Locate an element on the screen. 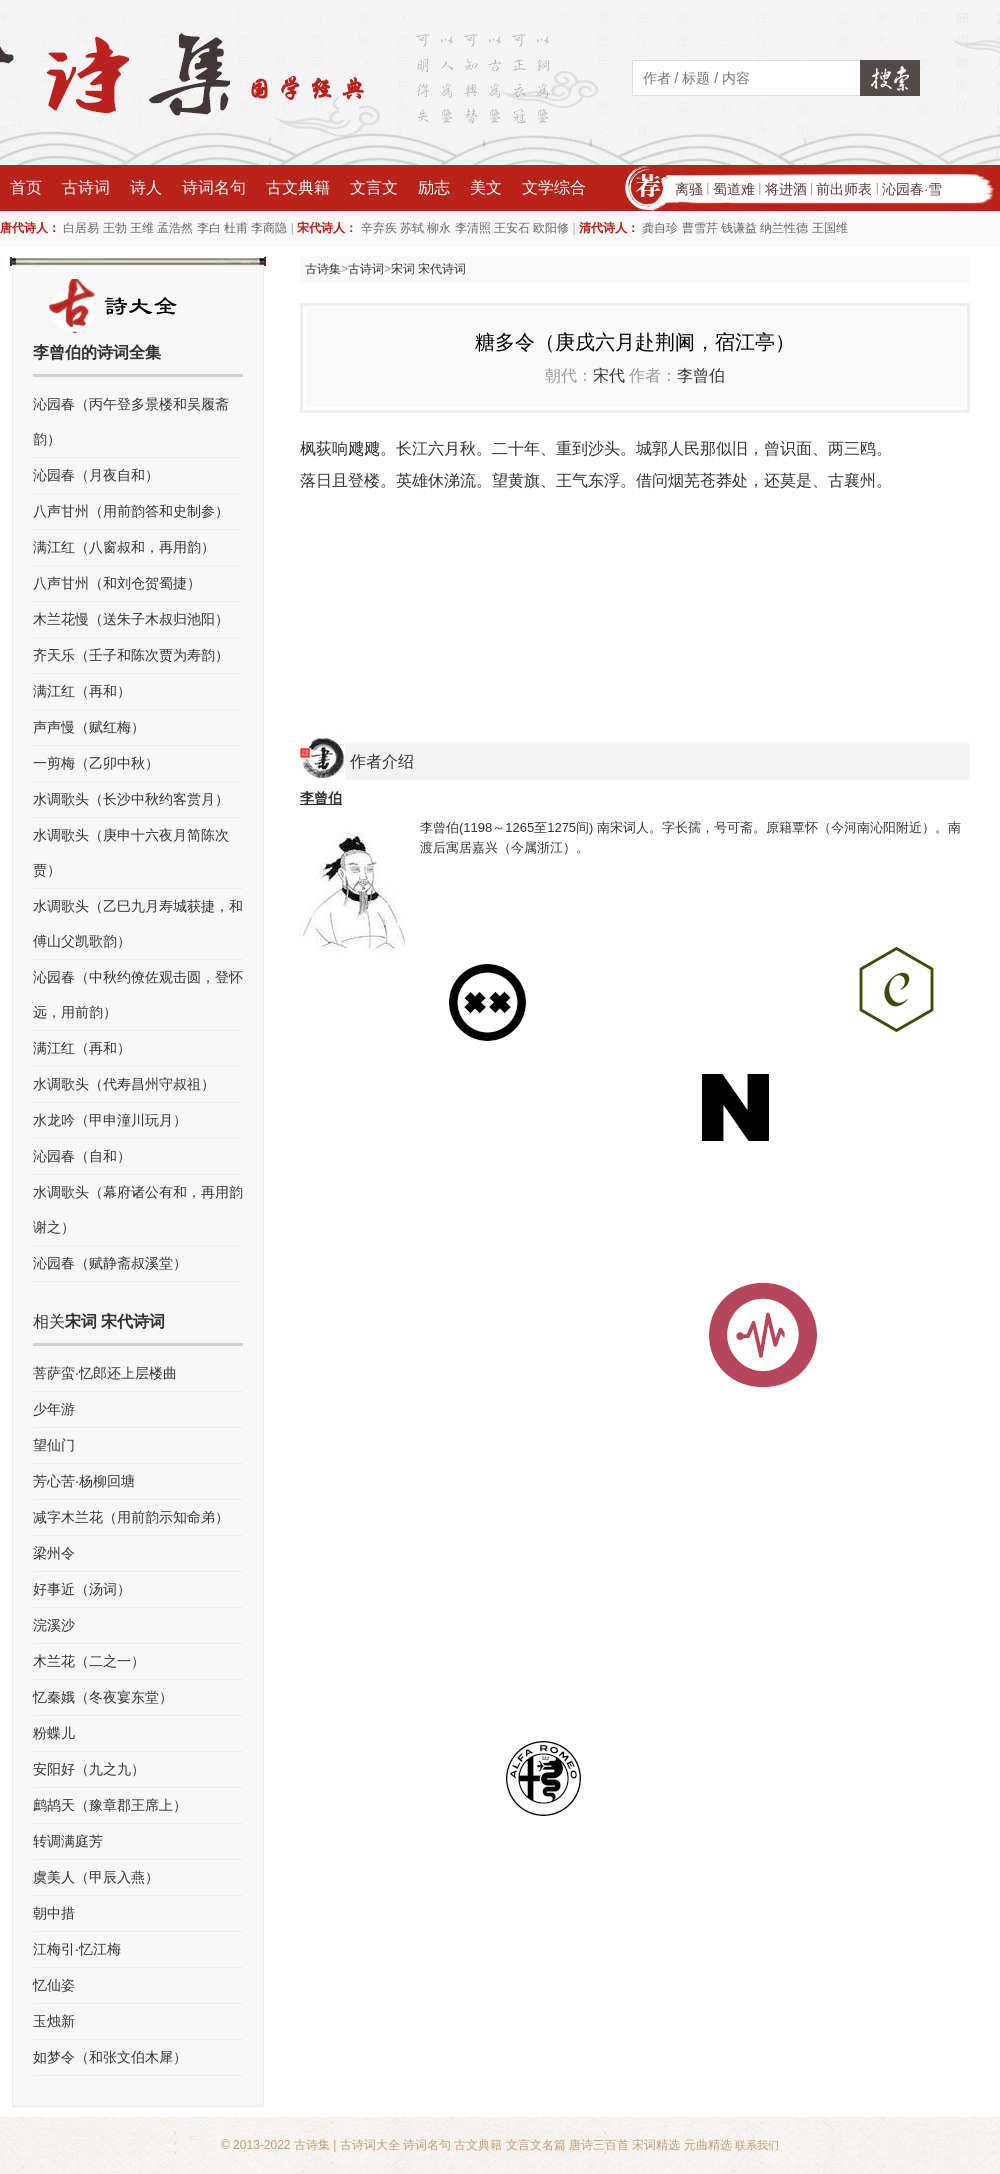 Image resolution: width=1000 pixels, height=2174 pixels. open the Chai app is located at coordinates (896, 989).